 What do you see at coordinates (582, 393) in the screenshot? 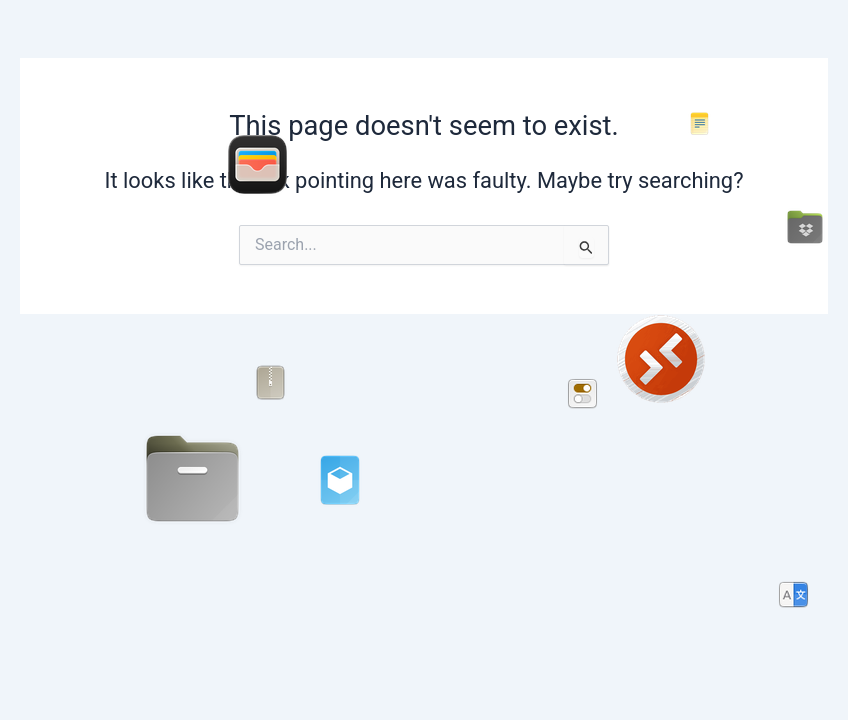
I see `open unity tweak tool settings` at bounding box center [582, 393].